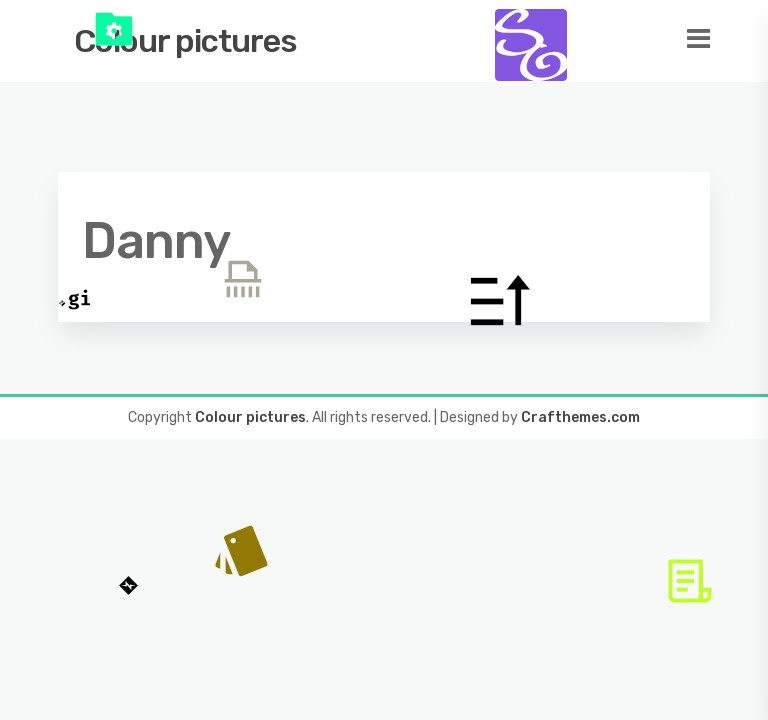  Describe the element at coordinates (128, 585) in the screenshot. I see `normalize.css library logo` at that location.